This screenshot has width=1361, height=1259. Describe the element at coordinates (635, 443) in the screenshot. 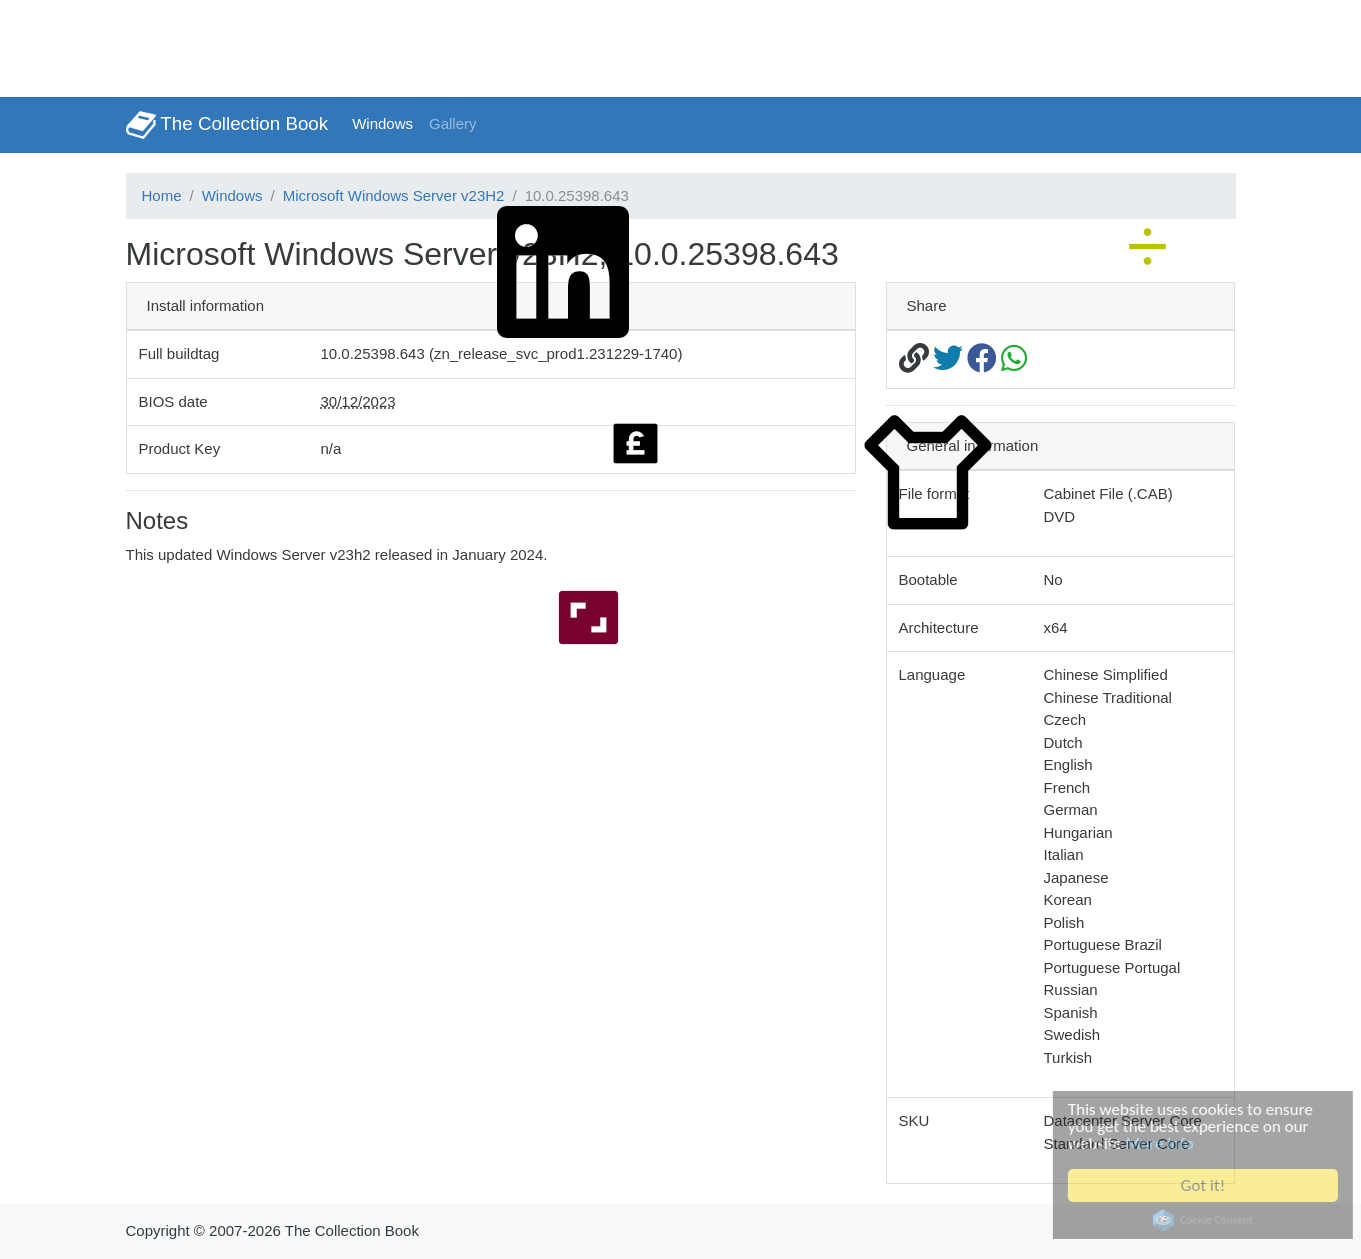

I see `access British pound currency settings` at that location.